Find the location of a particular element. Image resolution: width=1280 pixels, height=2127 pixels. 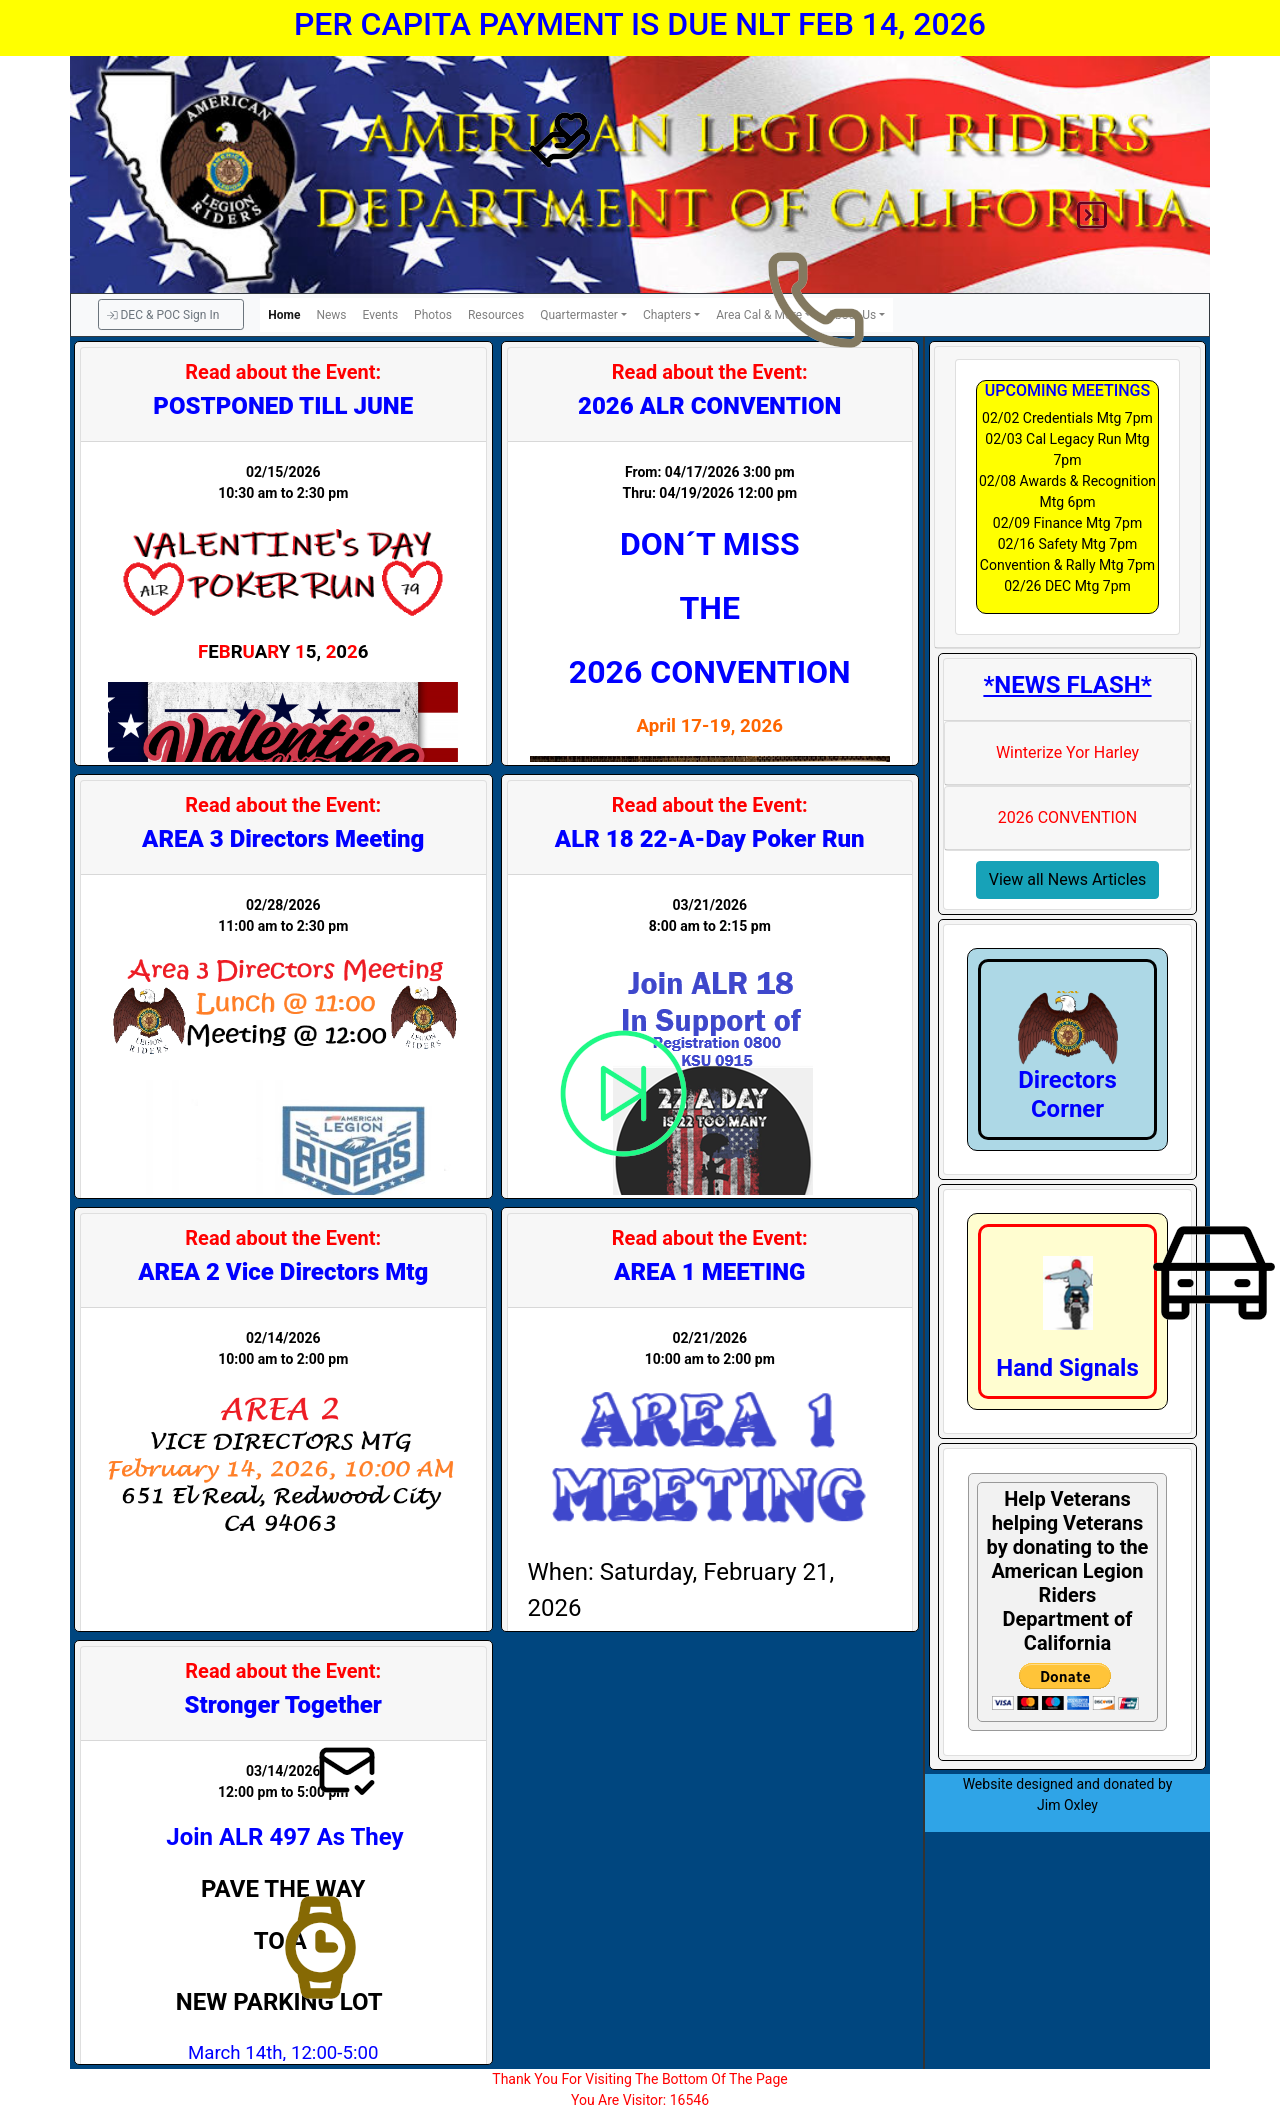

skip to the next track is located at coordinates (623, 1093).